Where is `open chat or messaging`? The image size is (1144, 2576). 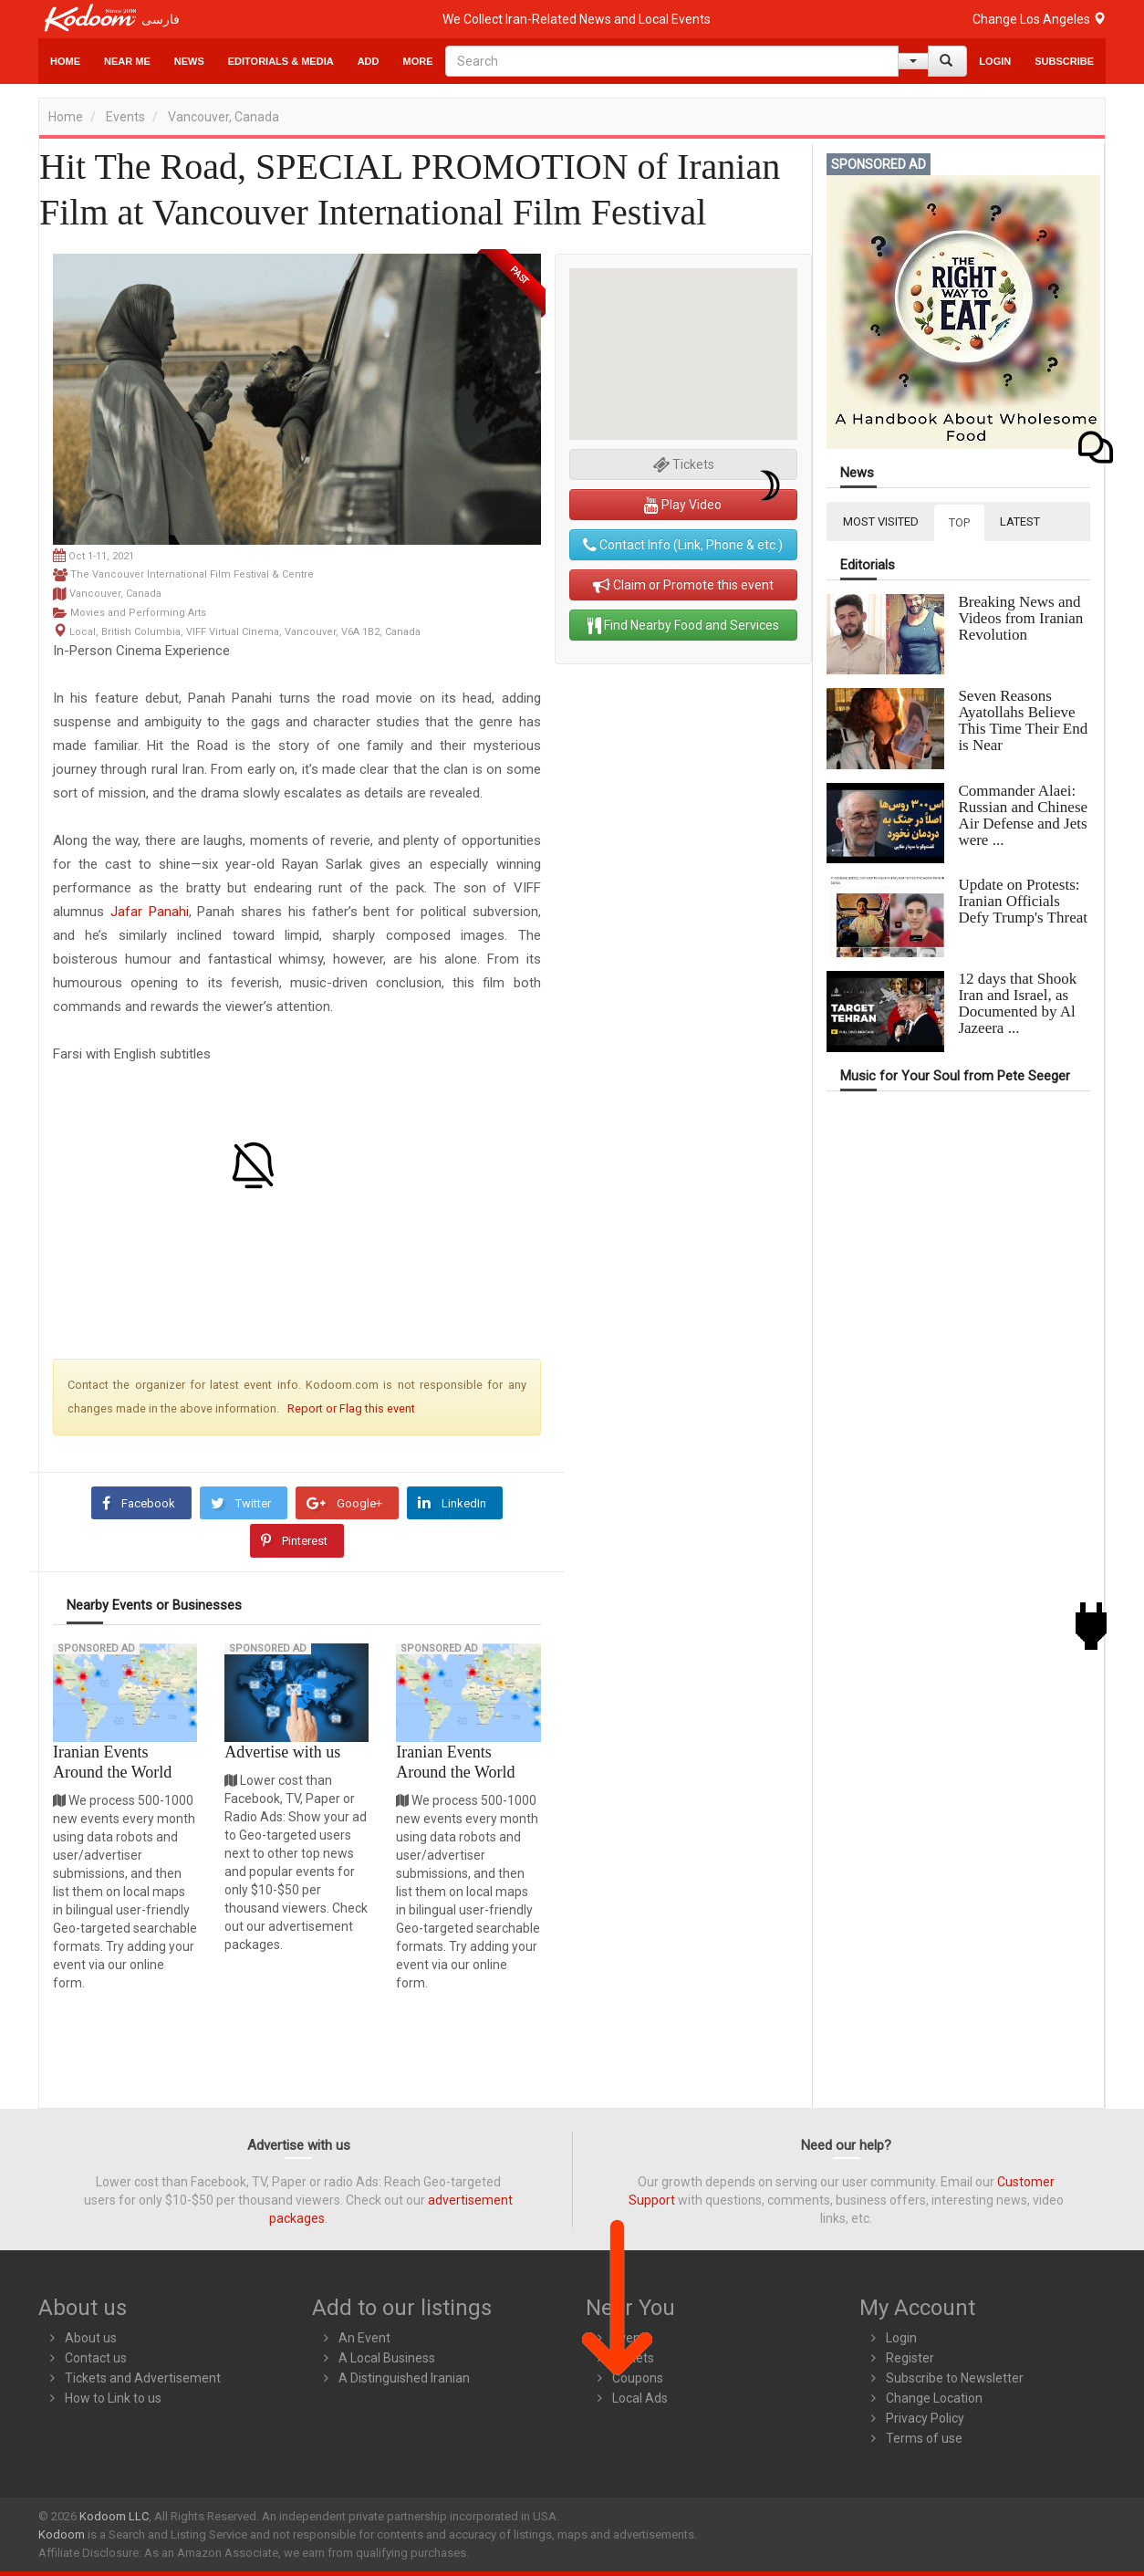
open chat or messaging is located at coordinates (1096, 447).